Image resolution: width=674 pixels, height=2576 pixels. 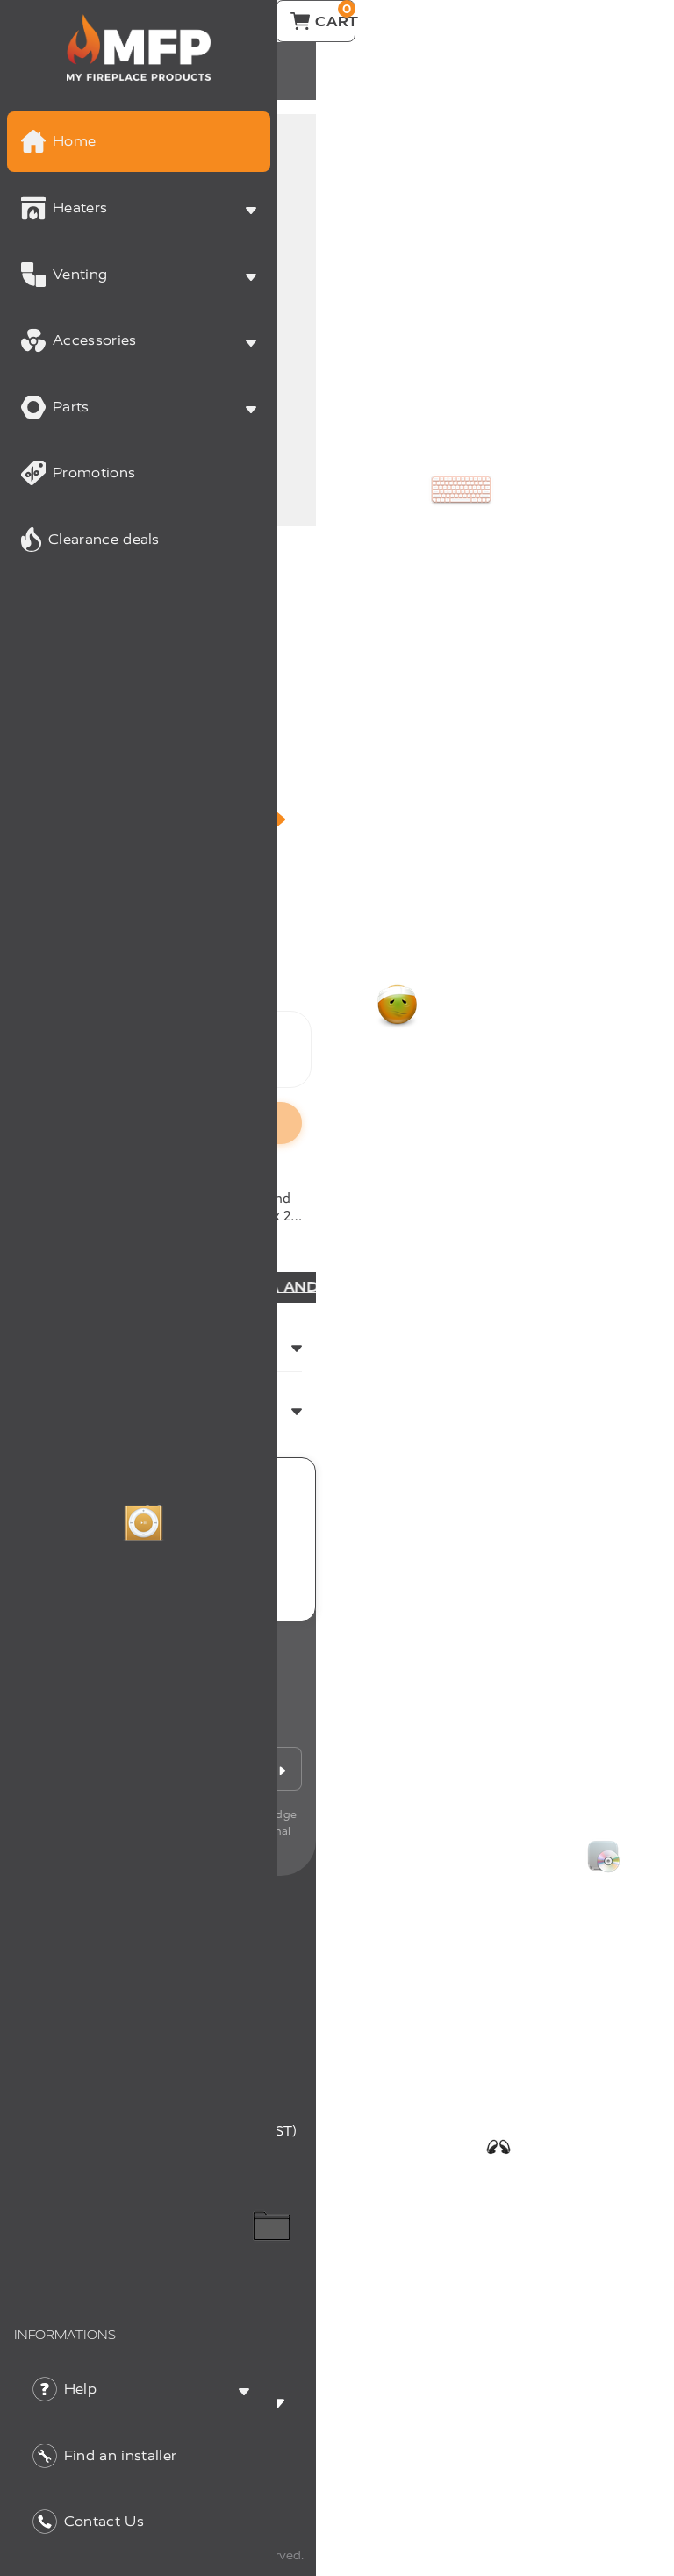 What do you see at coordinates (461, 490) in the screenshot?
I see `bluetooth keyboard connected` at bounding box center [461, 490].